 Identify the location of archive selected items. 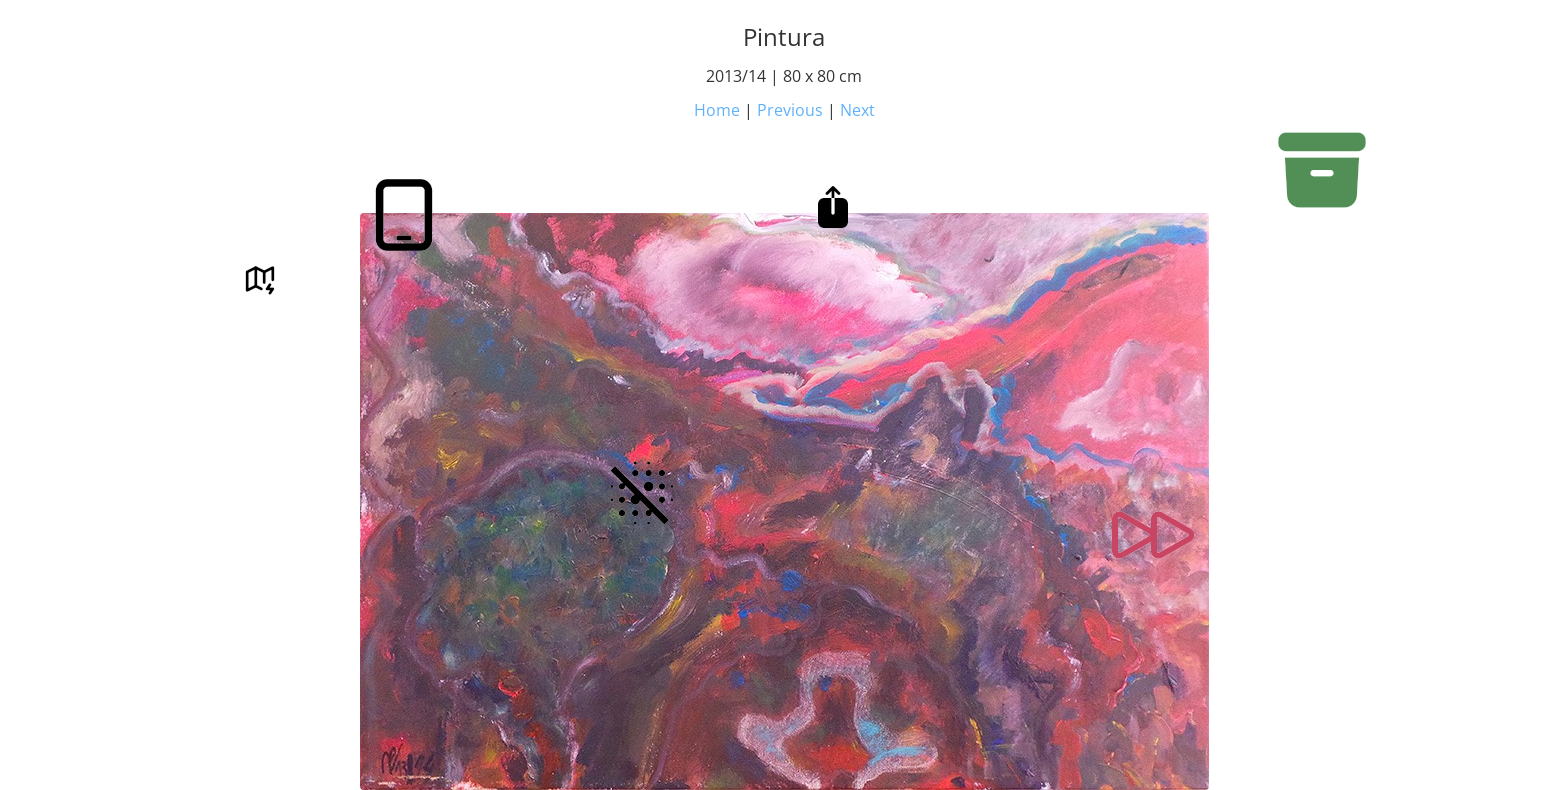
(1322, 170).